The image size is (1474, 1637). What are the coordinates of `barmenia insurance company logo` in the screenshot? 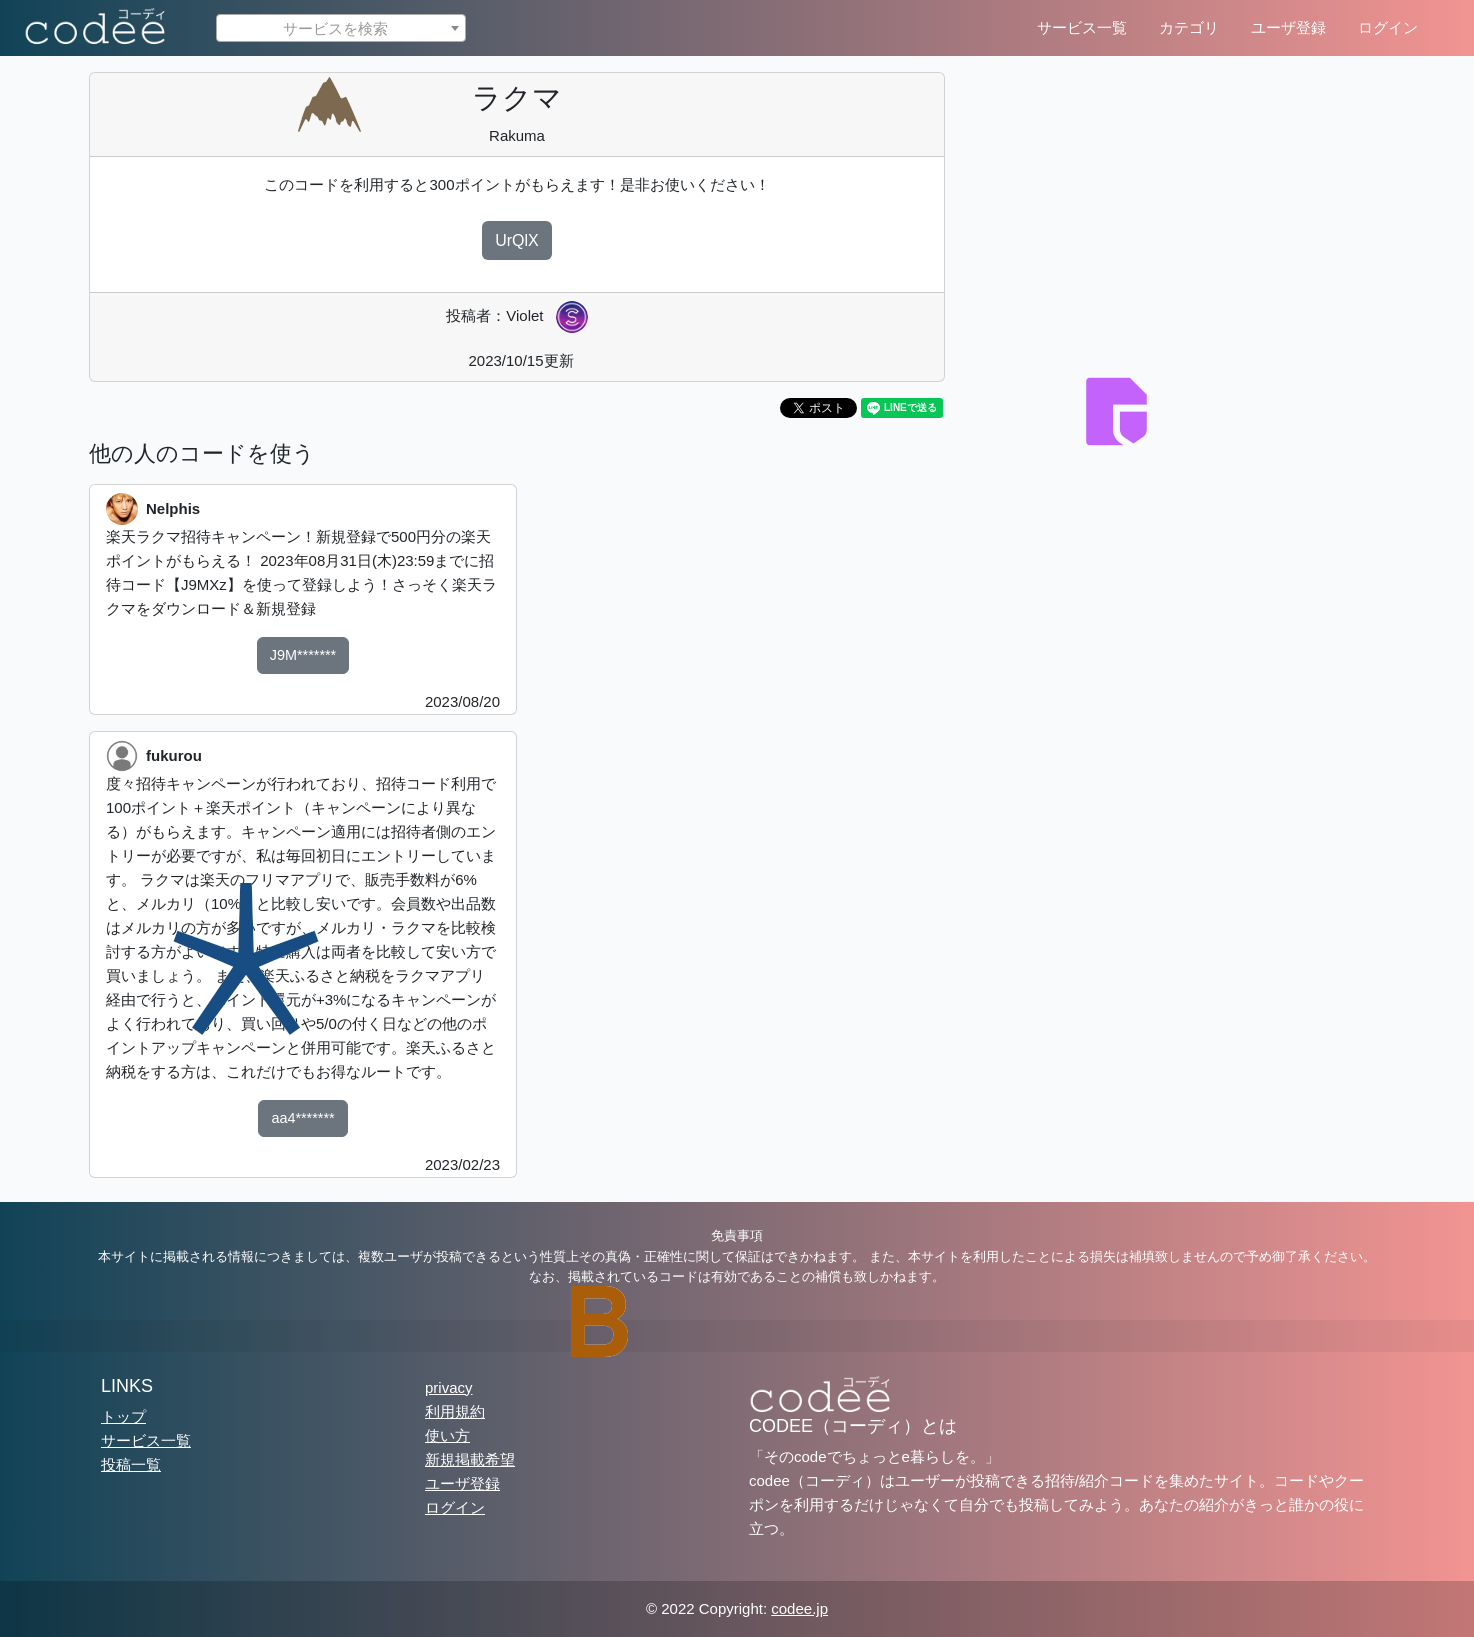 It's located at (599, 1321).